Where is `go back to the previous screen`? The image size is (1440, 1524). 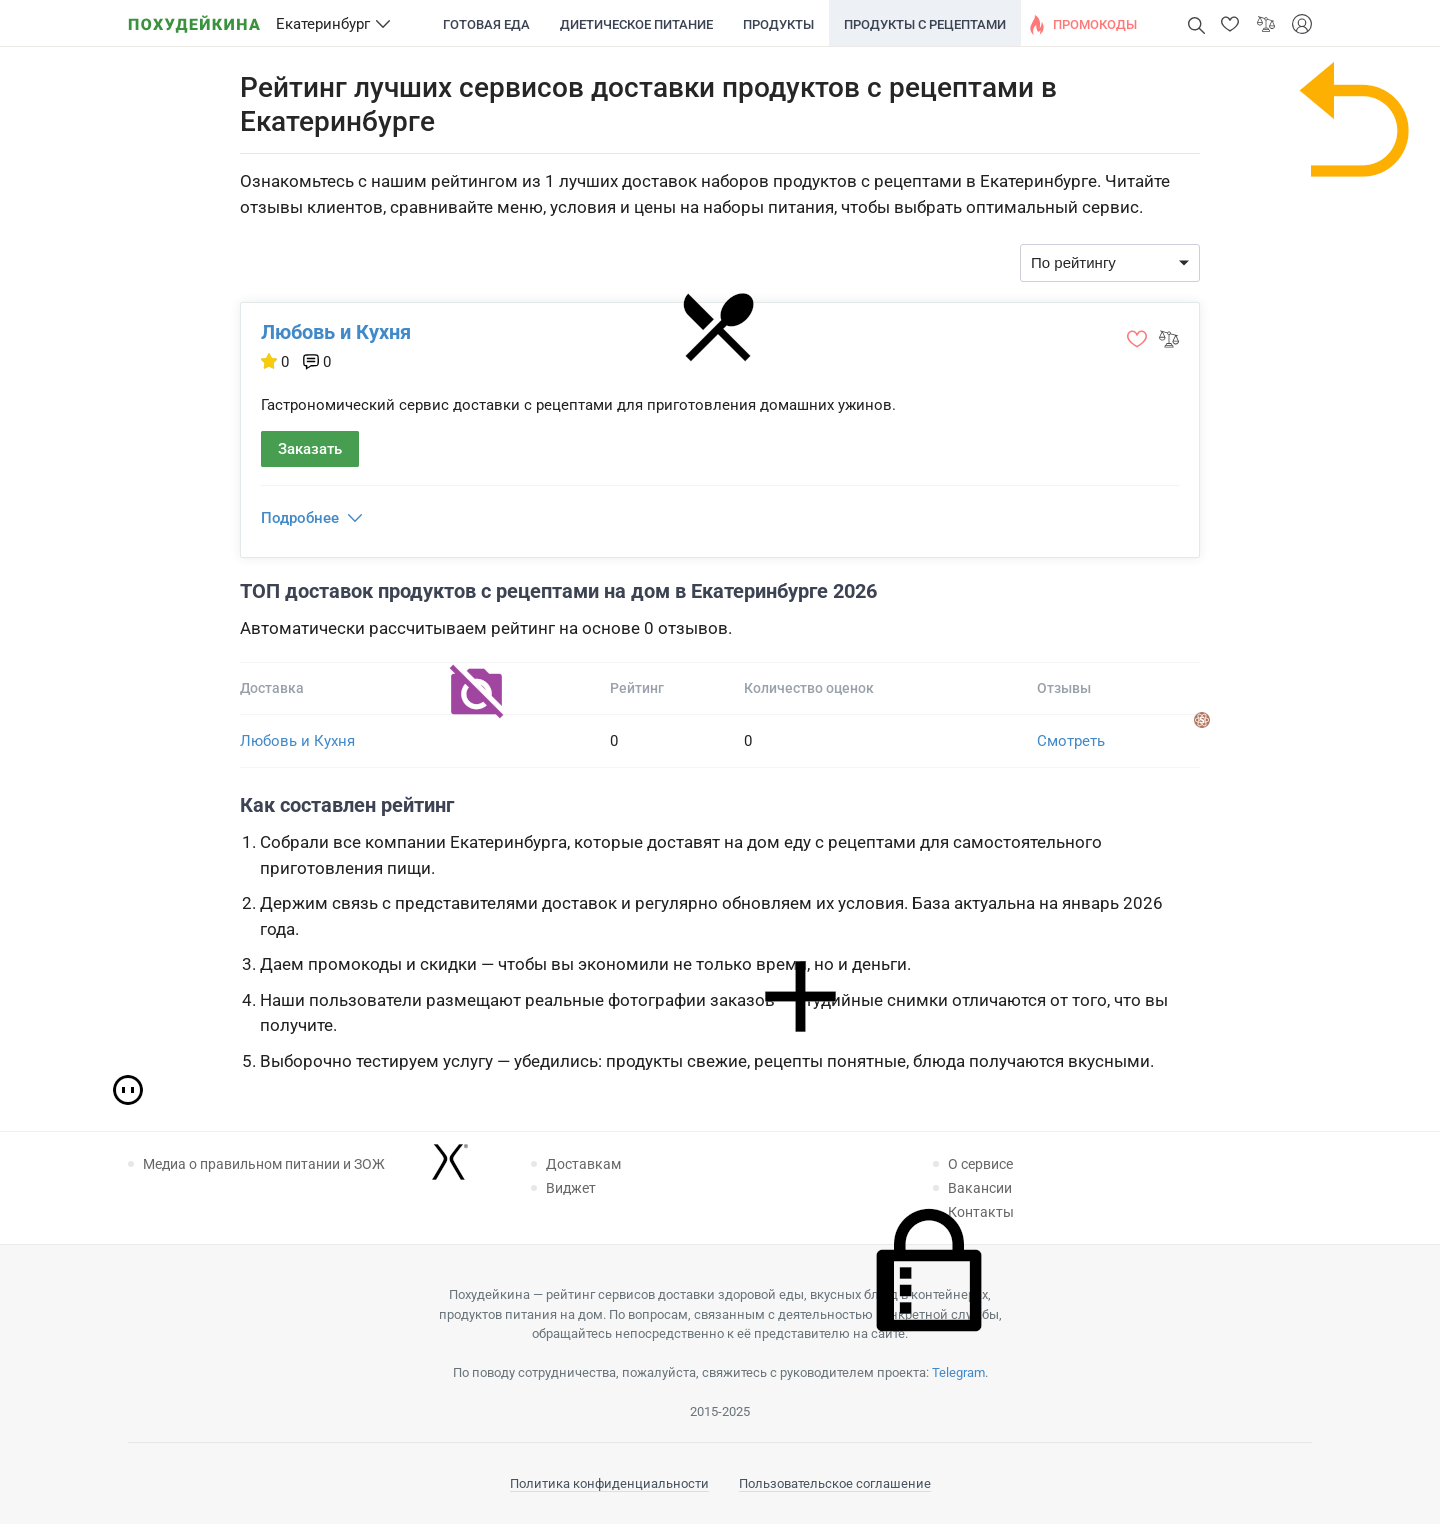
go back to the previous screen is located at coordinates (1357, 125).